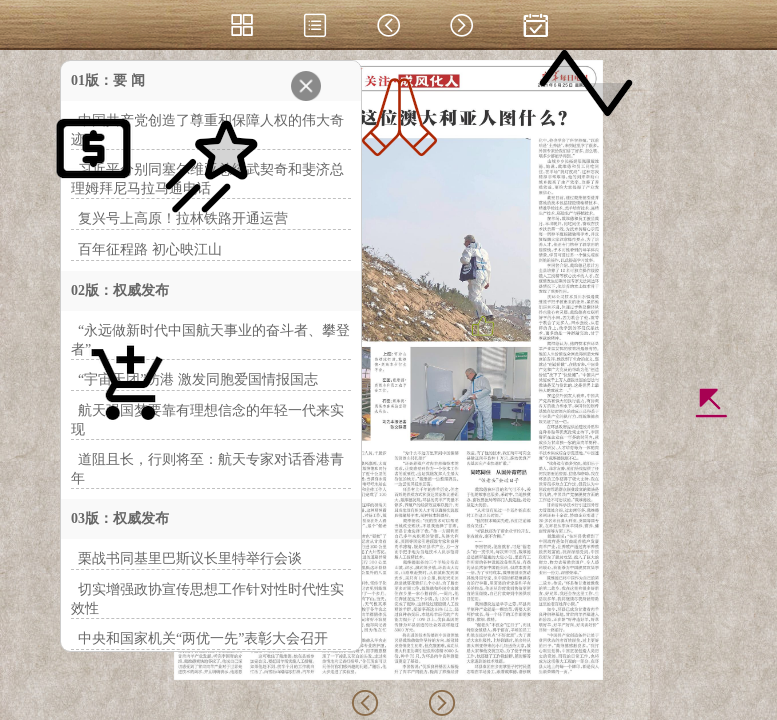 The height and width of the screenshot is (720, 777). What do you see at coordinates (93, 148) in the screenshot?
I see `find nearby ATMs or cash machines` at bounding box center [93, 148].